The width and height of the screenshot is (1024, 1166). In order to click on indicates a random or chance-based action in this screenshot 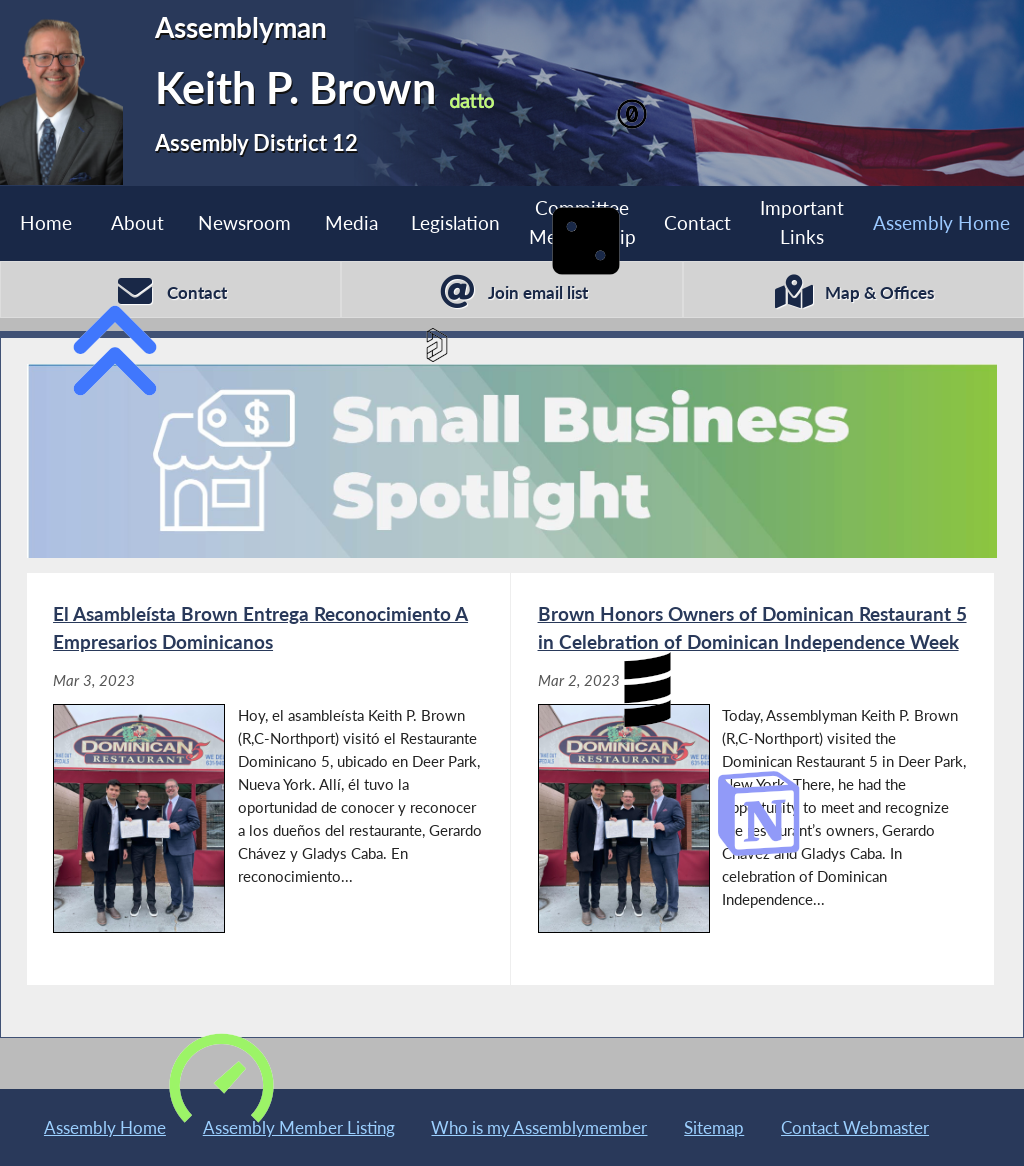, I will do `click(586, 241)`.